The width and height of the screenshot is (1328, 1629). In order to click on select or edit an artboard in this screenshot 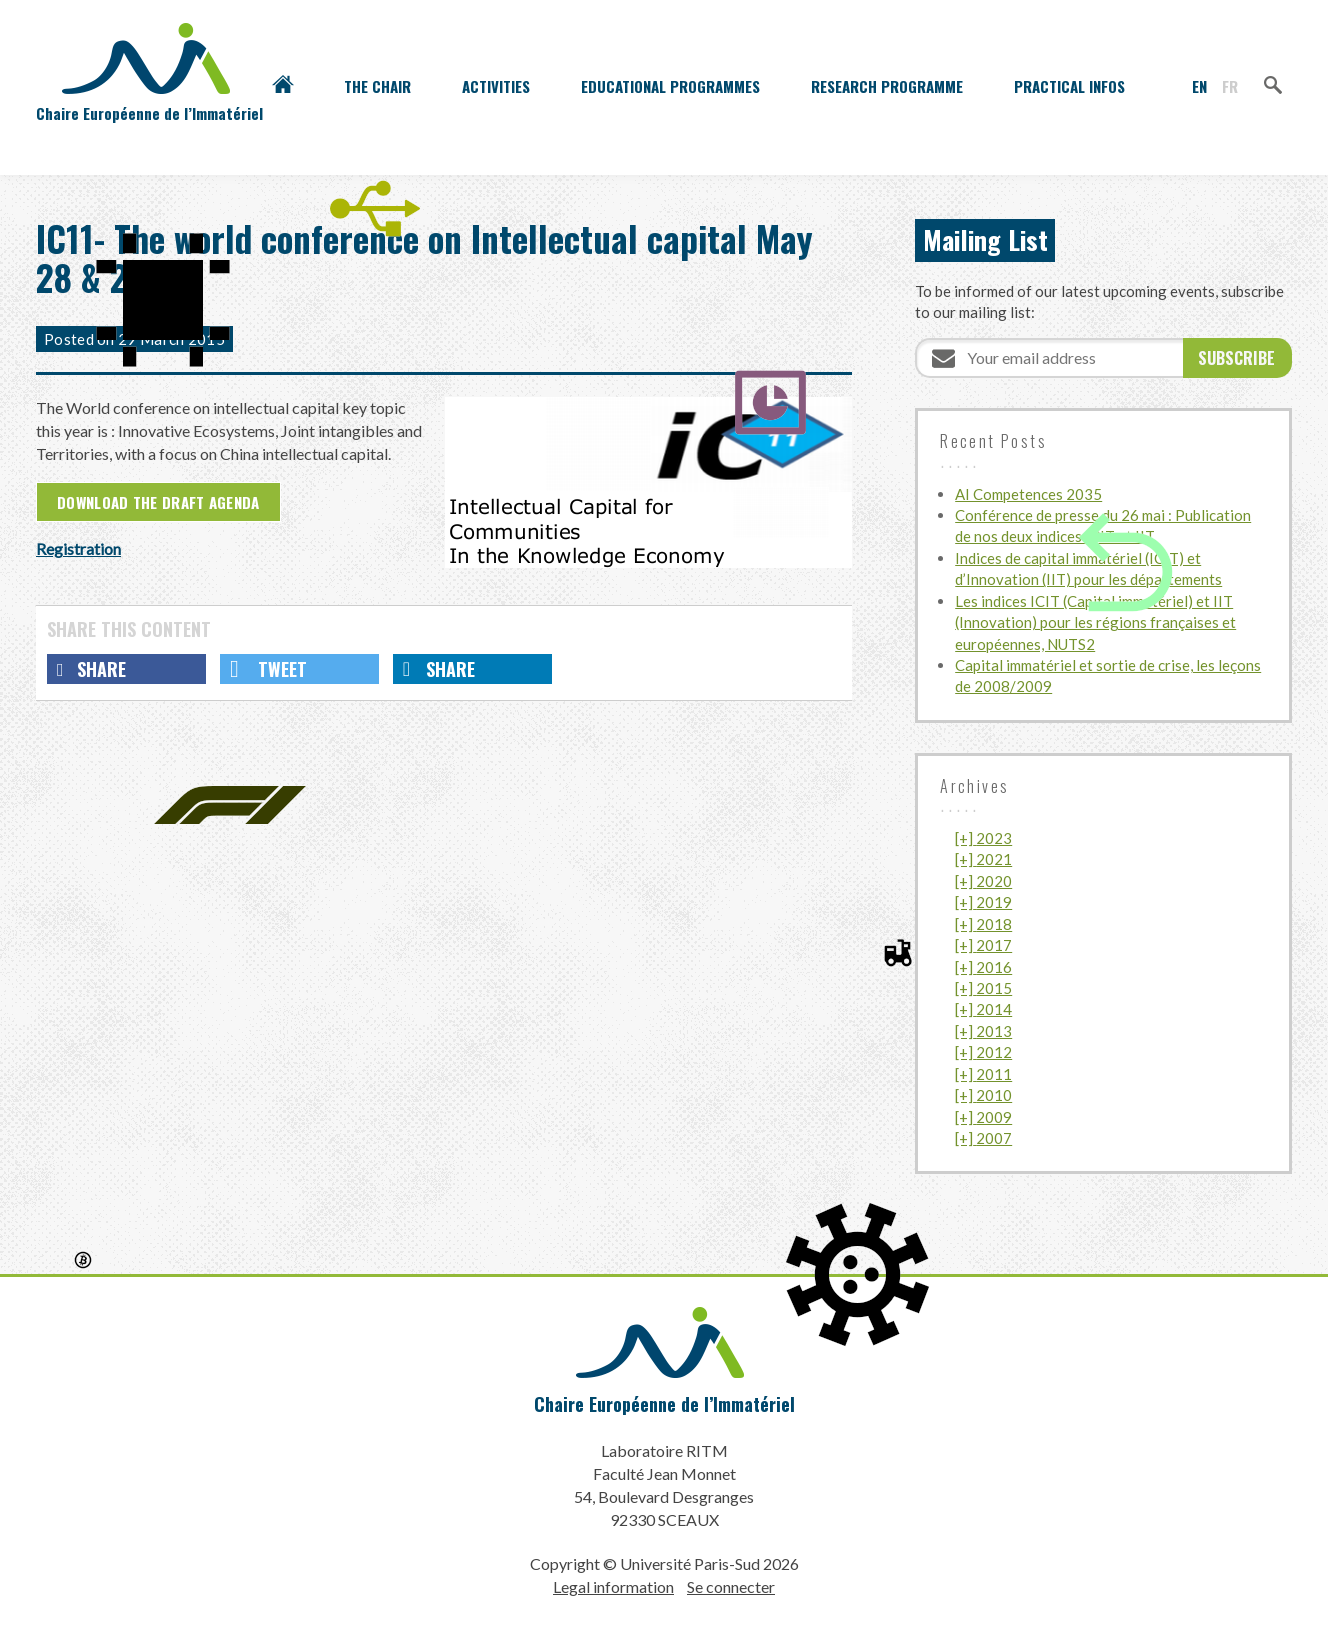, I will do `click(163, 300)`.